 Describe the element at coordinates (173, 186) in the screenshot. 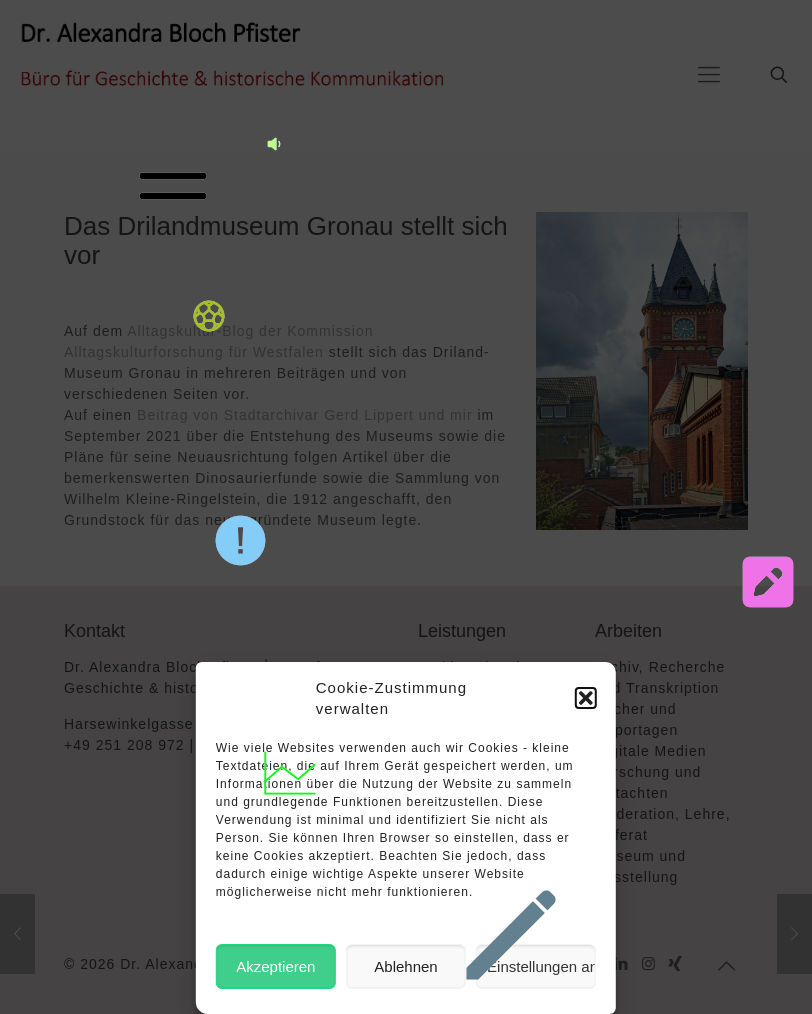

I see `reorder or rearrange items in a list` at that location.